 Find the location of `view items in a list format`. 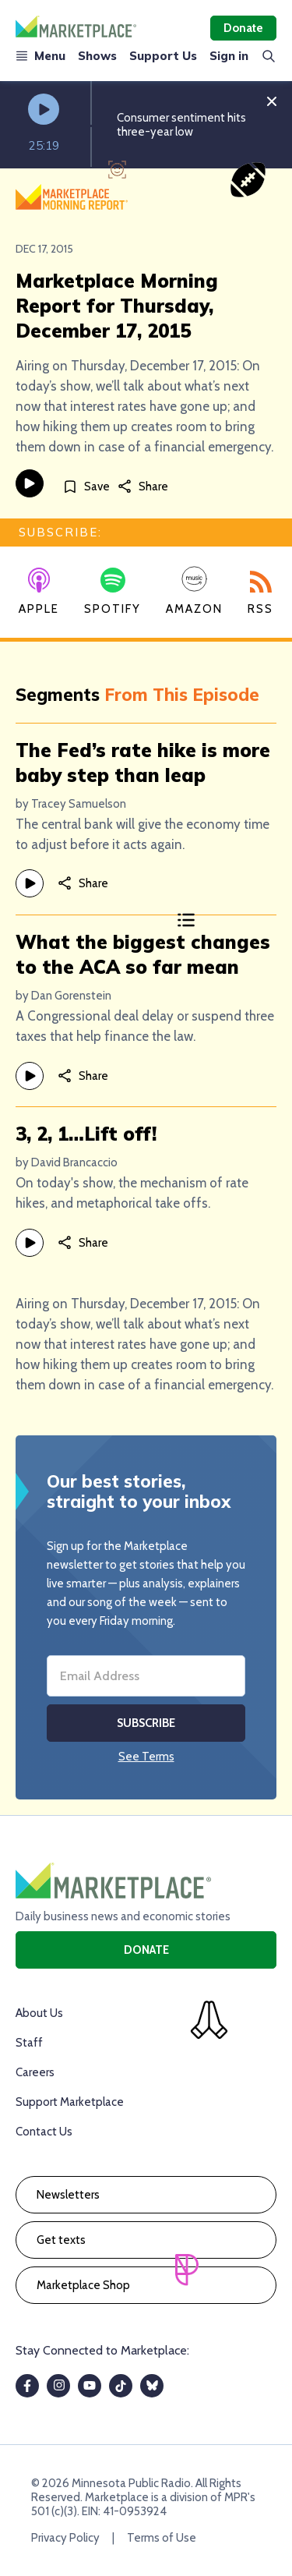

view items in a list format is located at coordinates (186, 920).